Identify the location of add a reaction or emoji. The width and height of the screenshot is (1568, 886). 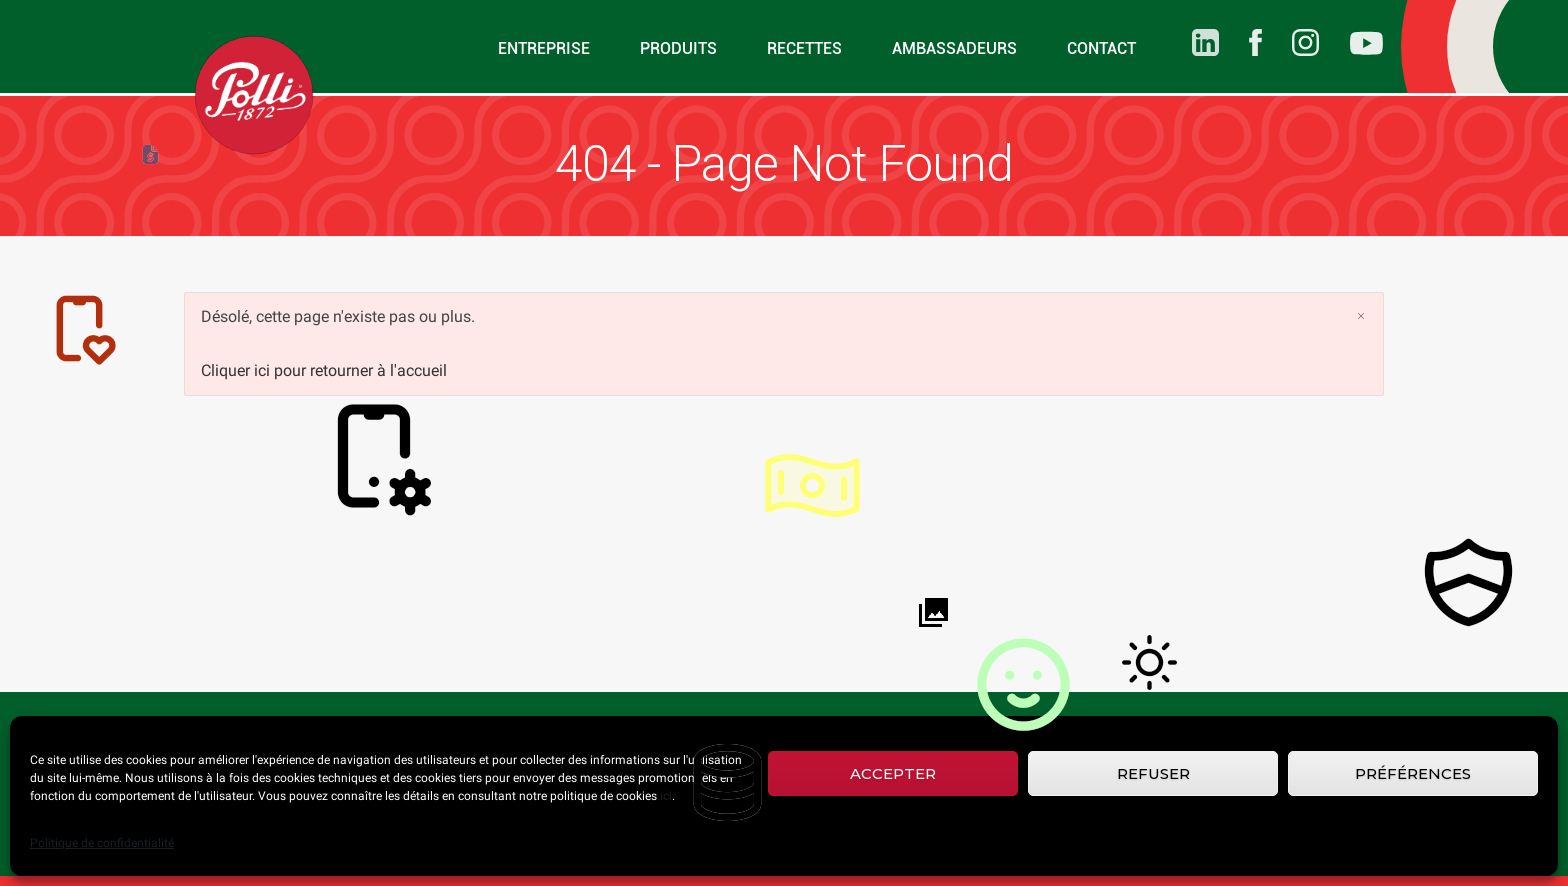
(1023, 684).